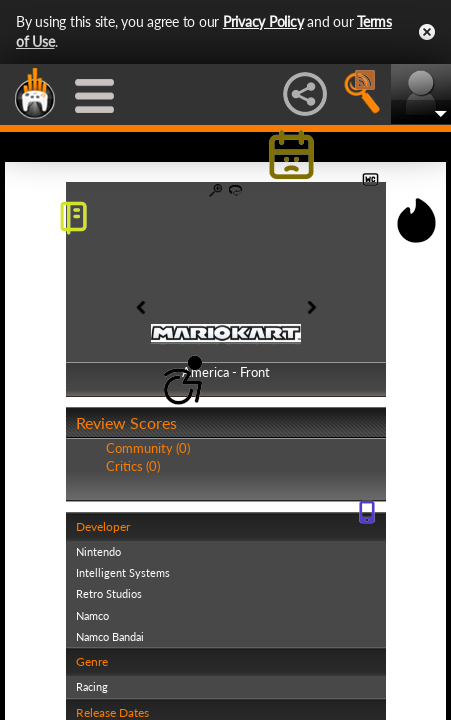 The image size is (451, 720). I want to click on access mobile device settings, so click(367, 512).